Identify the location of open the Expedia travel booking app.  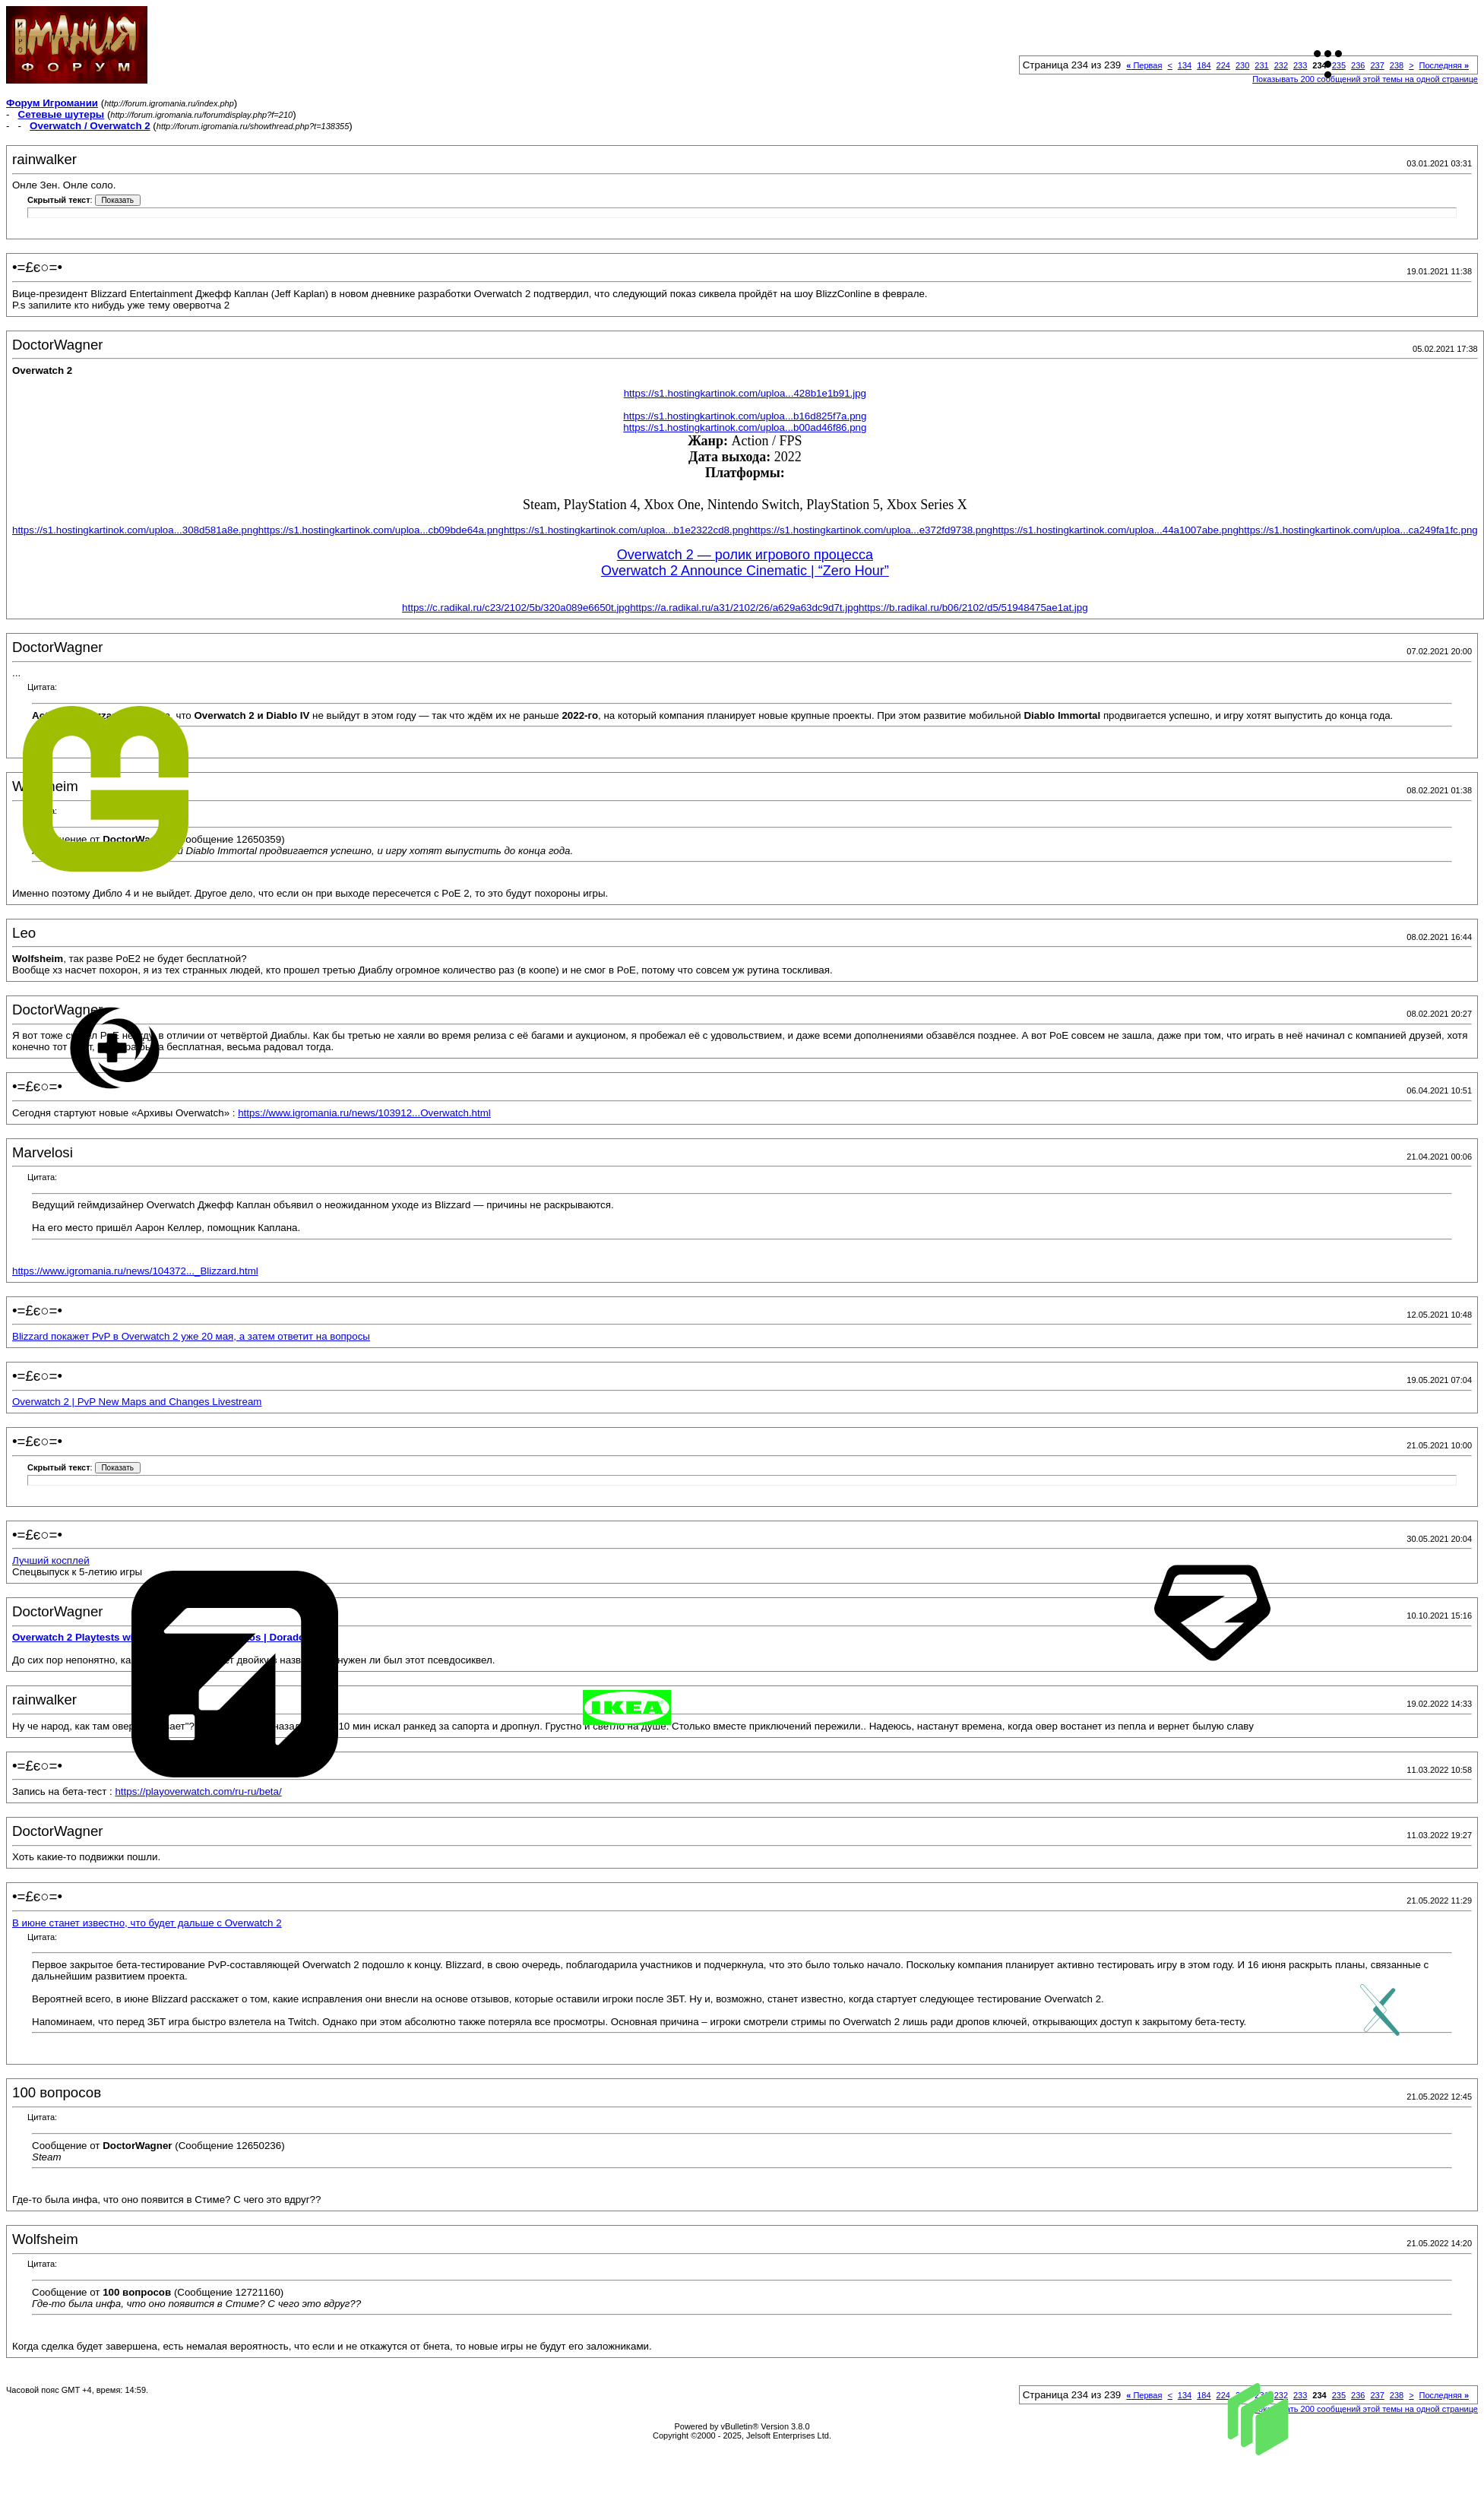
(235, 1674).